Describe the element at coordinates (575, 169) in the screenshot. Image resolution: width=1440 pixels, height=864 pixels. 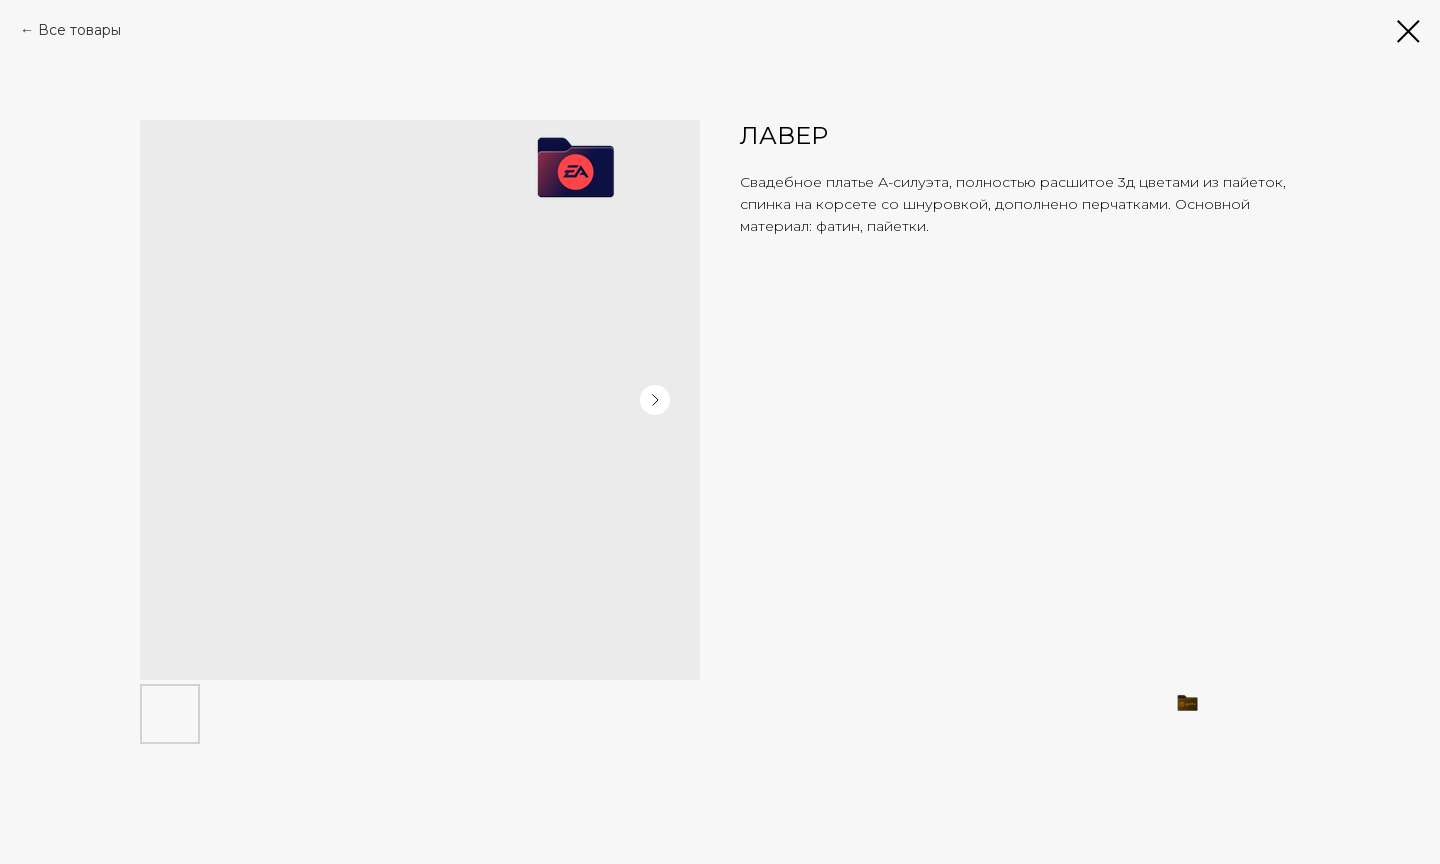
I see `folder for EA (Electronic Arts) games or applications` at that location.